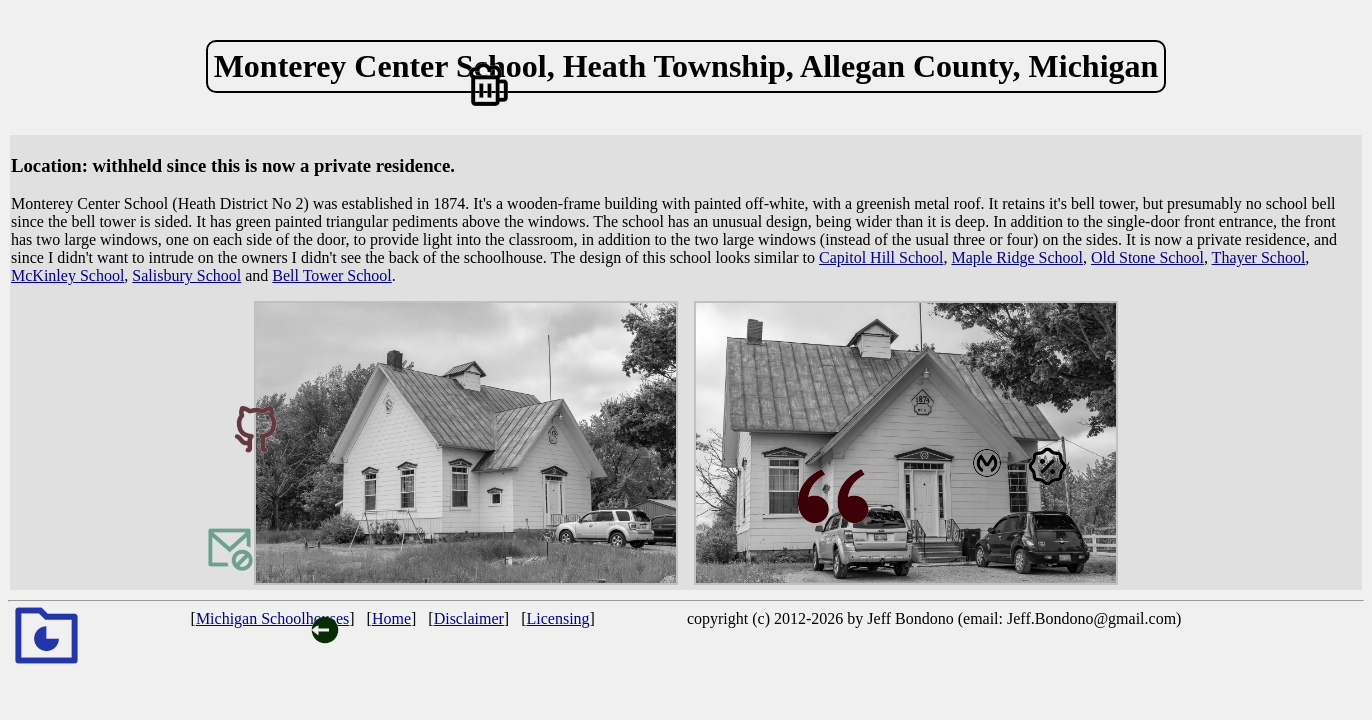 The width and height of the screenshot is (1372, 720). Describe the element at coordinates (325, 630) in the screenshot. I see `log out of your account` at that location.